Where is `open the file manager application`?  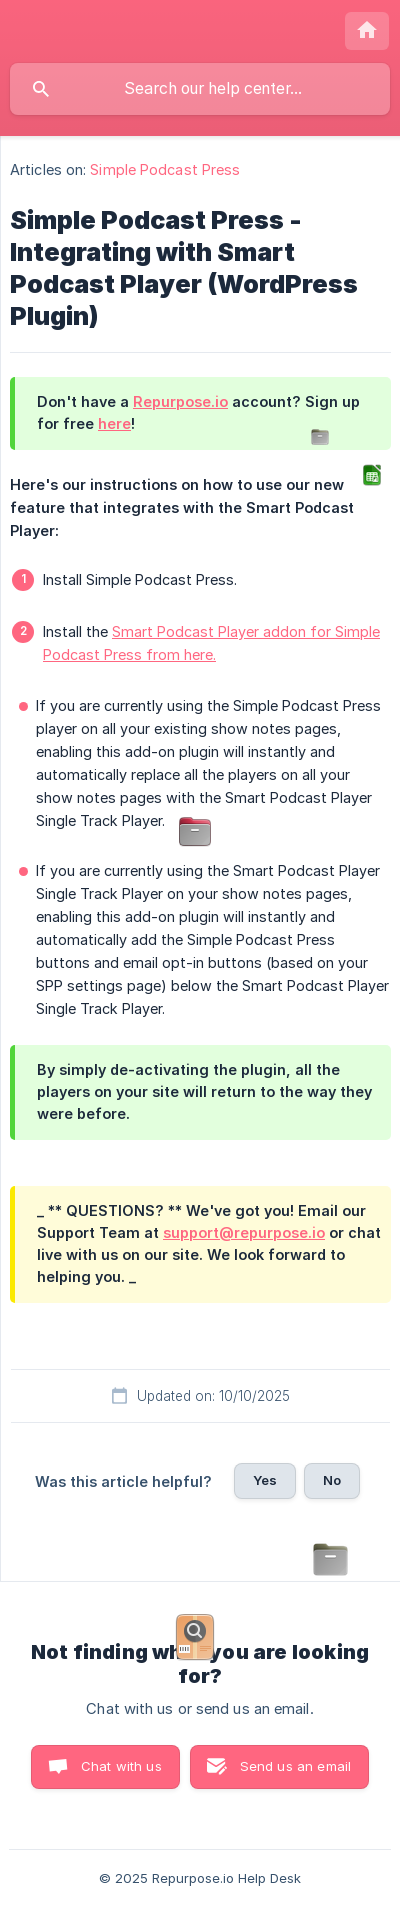
open the file manager application is located at coordinates (330, 1559).